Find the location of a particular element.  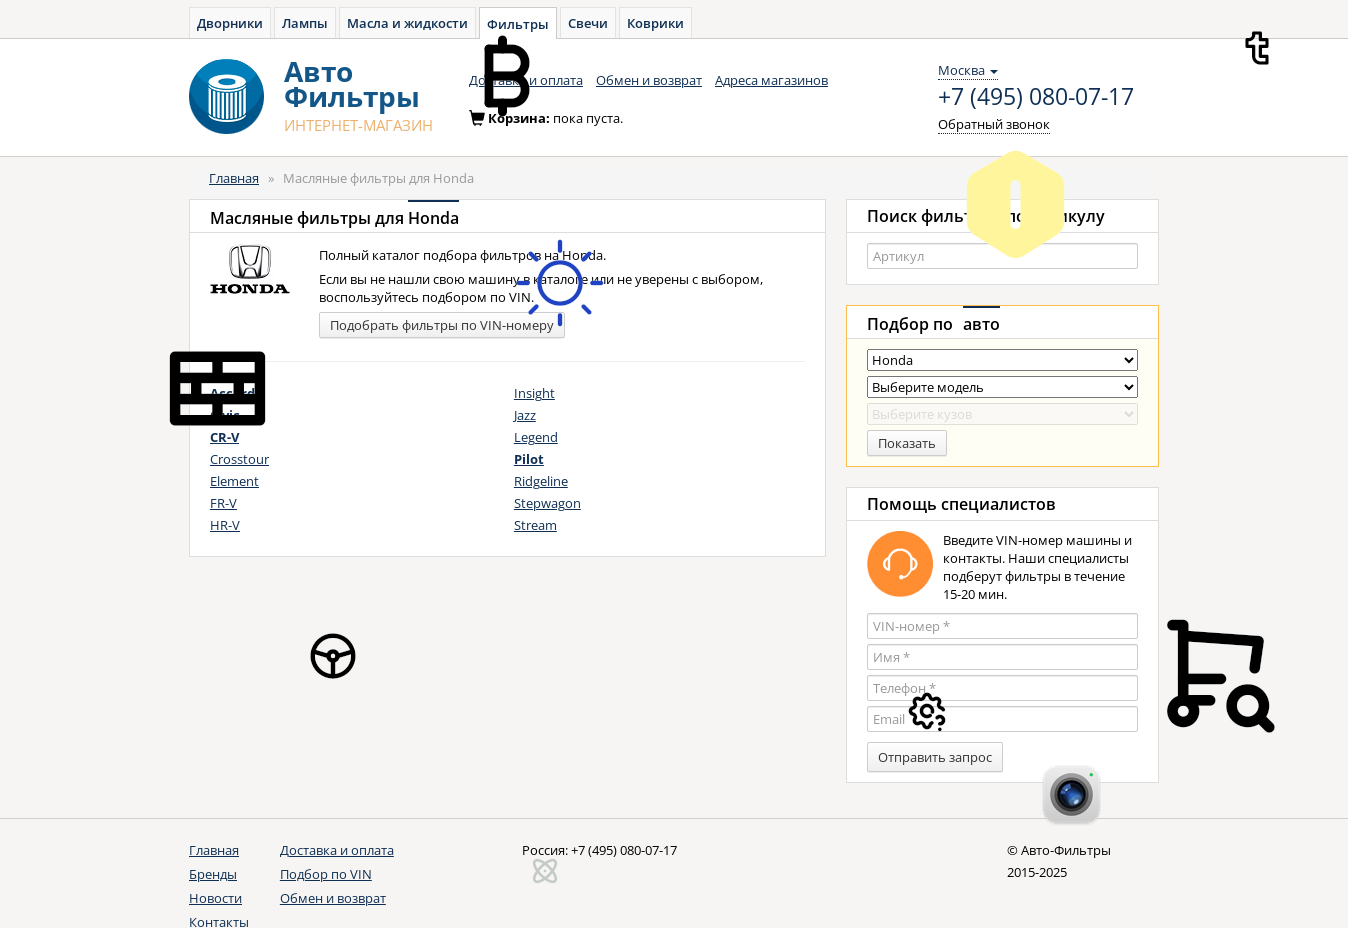

toggle light mode or bright theme is located at coordinates (560, 283).